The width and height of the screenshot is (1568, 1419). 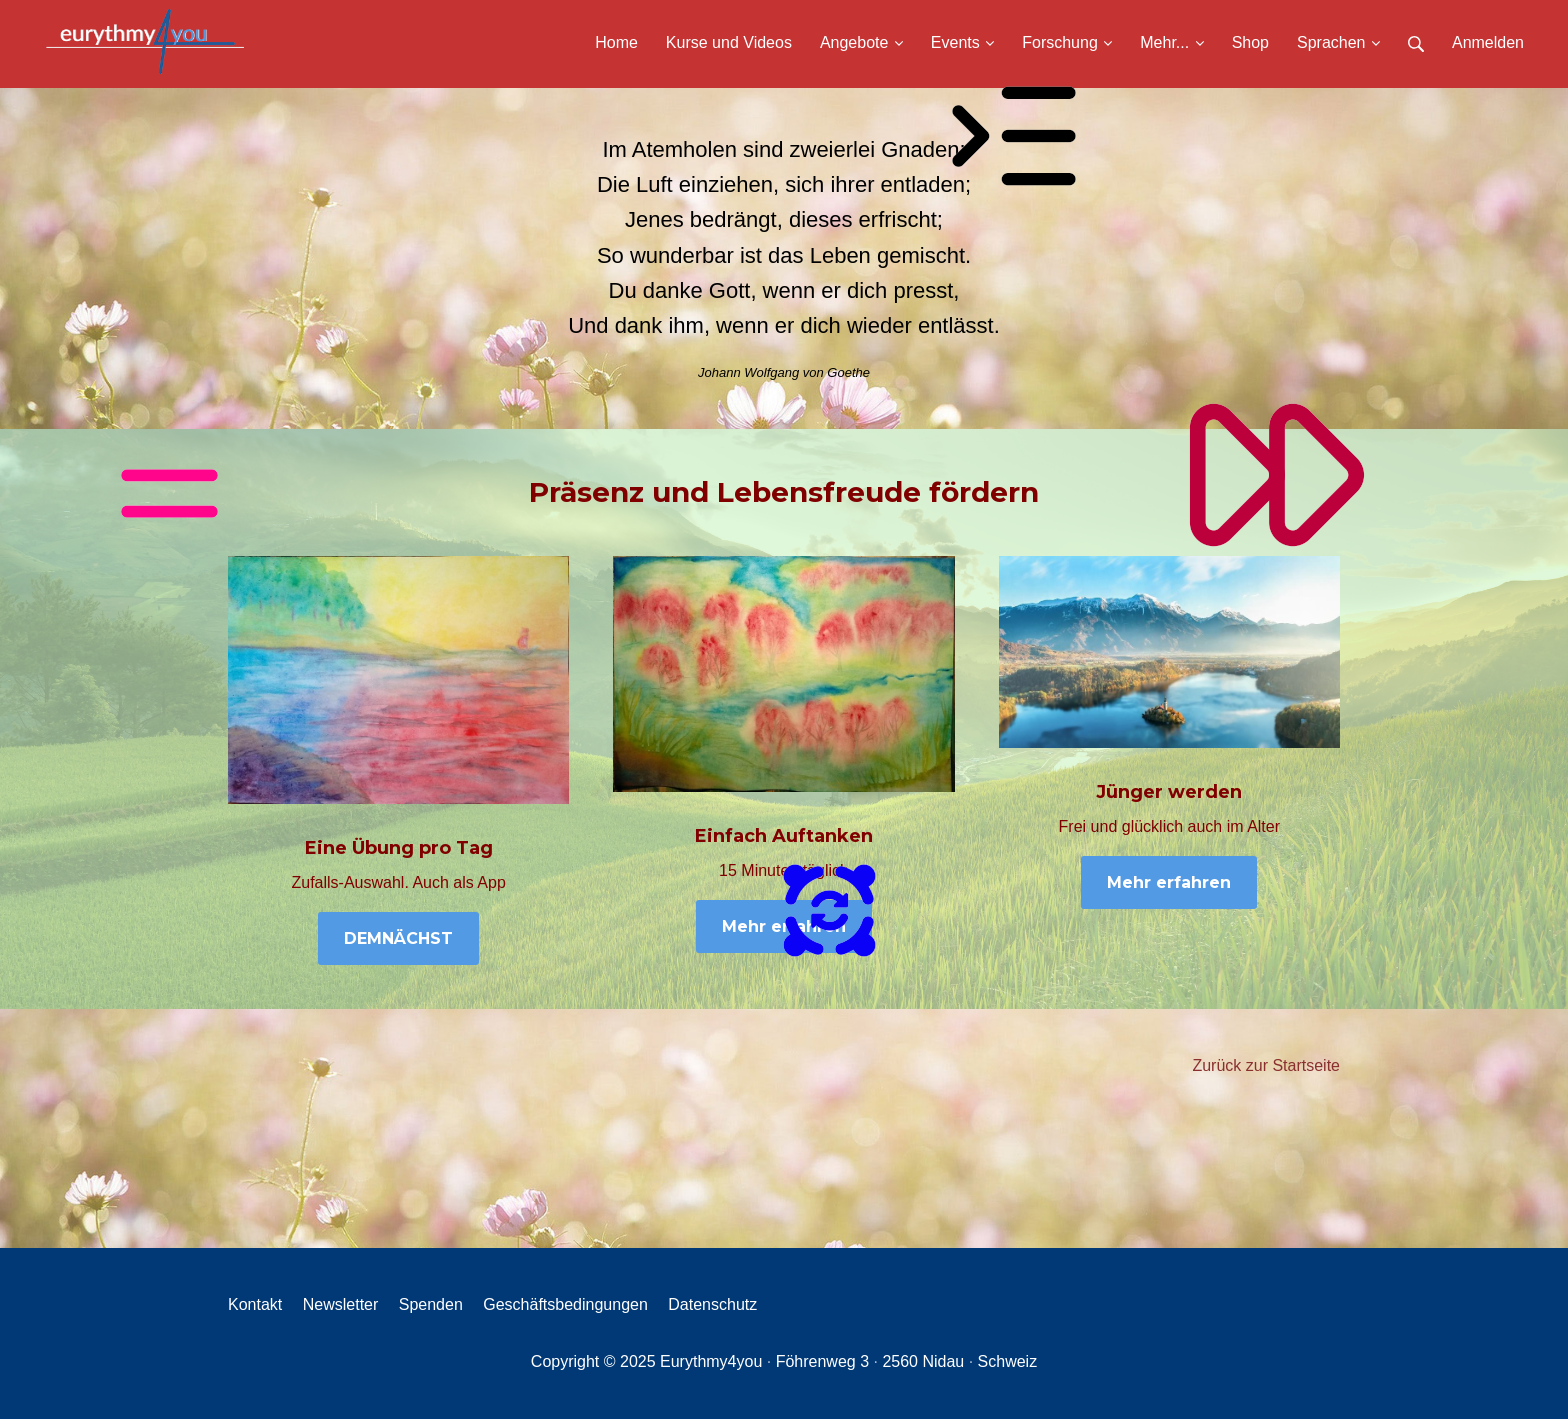 What do you see at coordinates (829, 910) in the screenshot?
I see `sync or refresh group members` at bounding box center [829, 910].